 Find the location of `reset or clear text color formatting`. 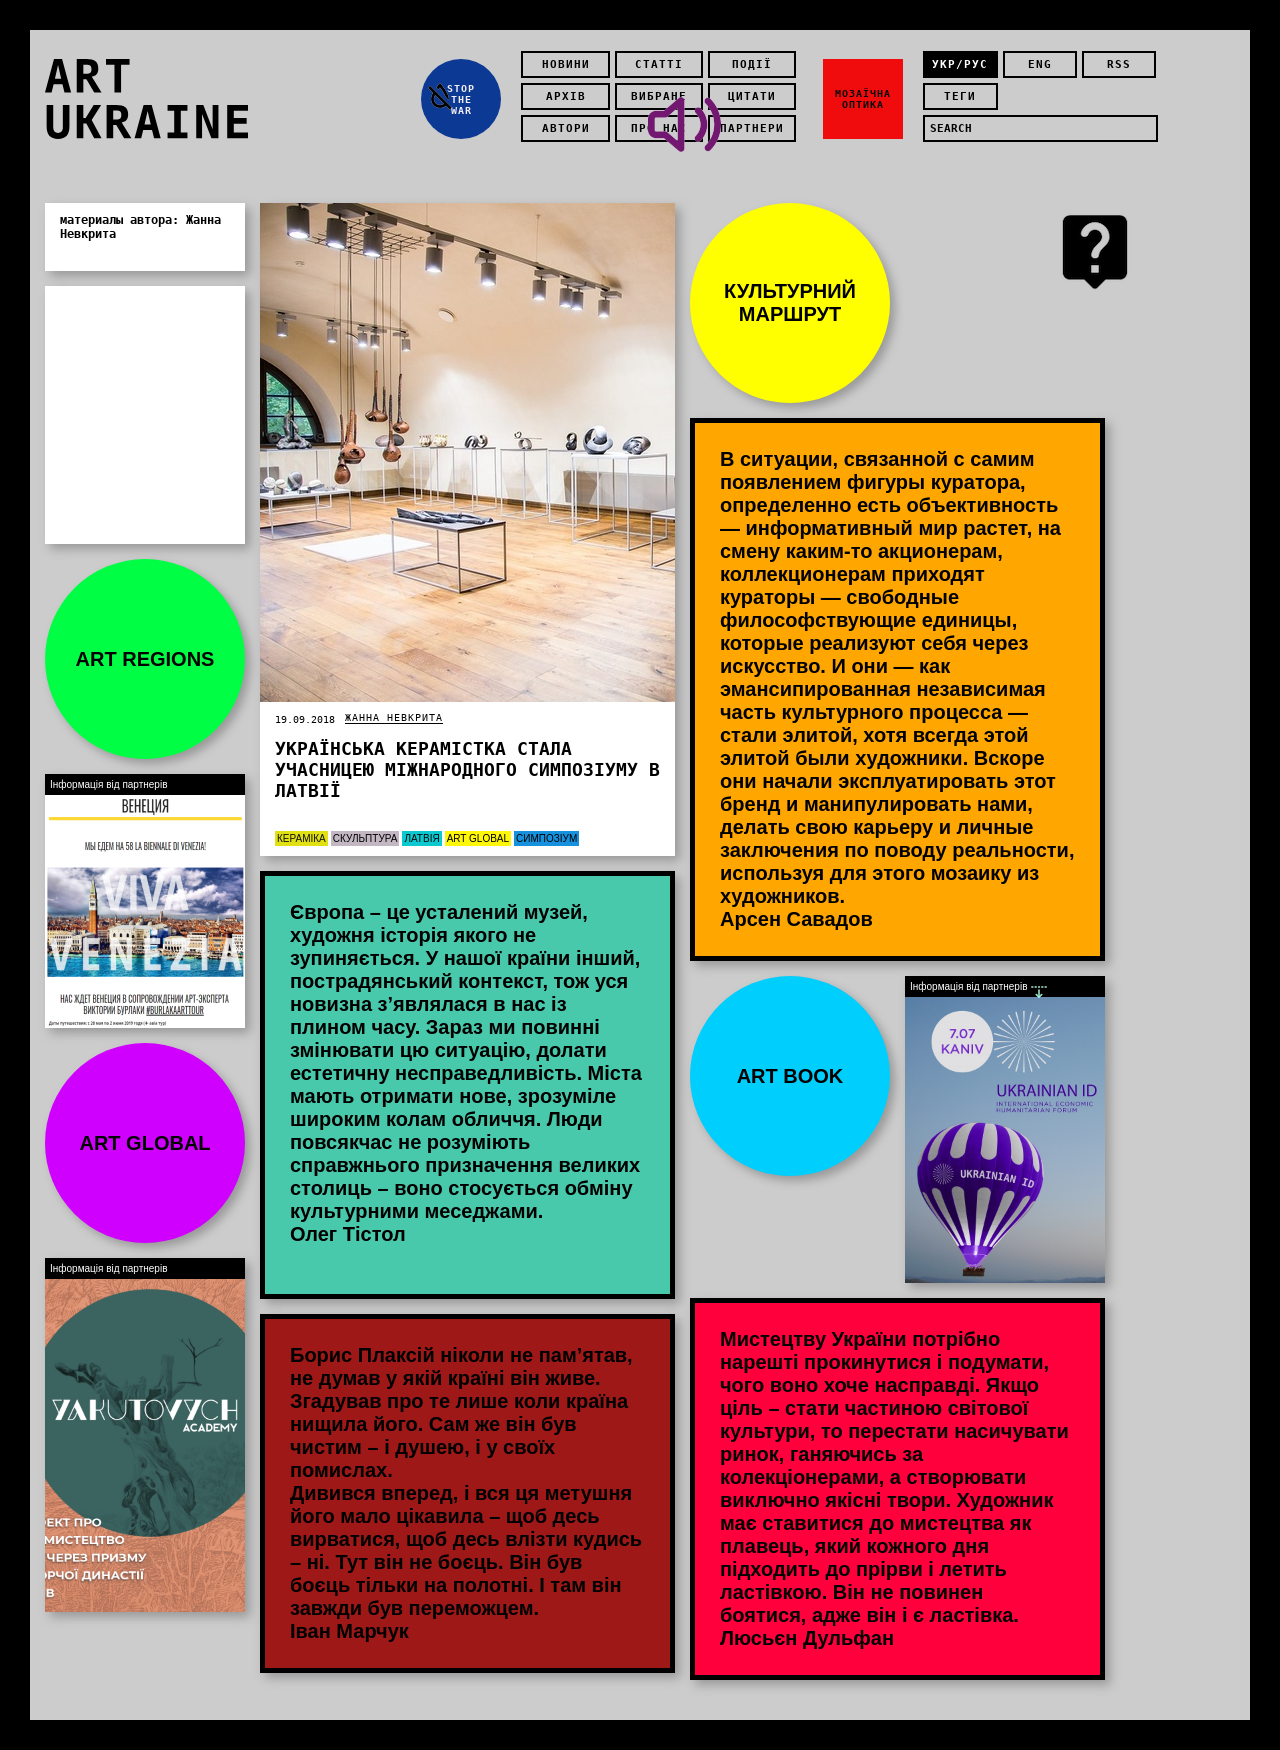

reset or clear text color formatting is located at coordinates (440, 96).